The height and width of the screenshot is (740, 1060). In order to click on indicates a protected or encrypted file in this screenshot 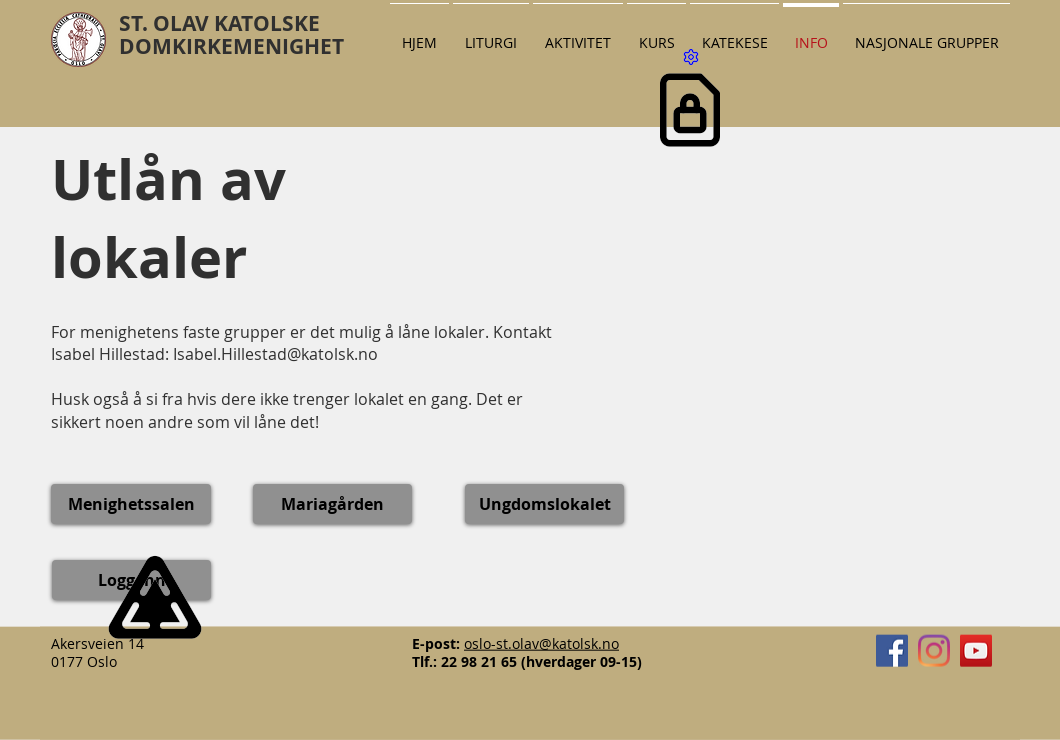, I will do `click(690, 110)`.